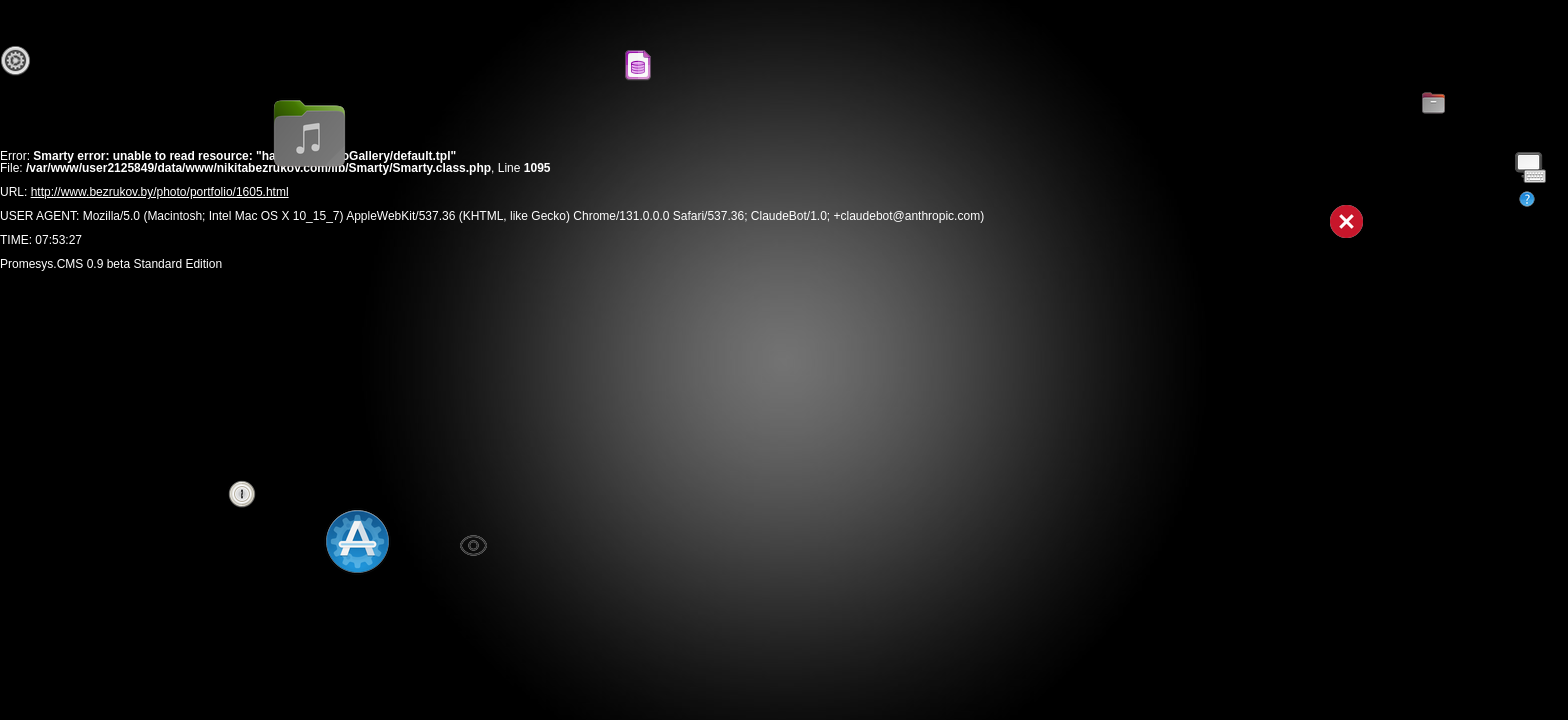  What do you see at coordinates (242, 494) in the screenshot?
I see `open passwords and keys manager` at bounding box center [242, 494].